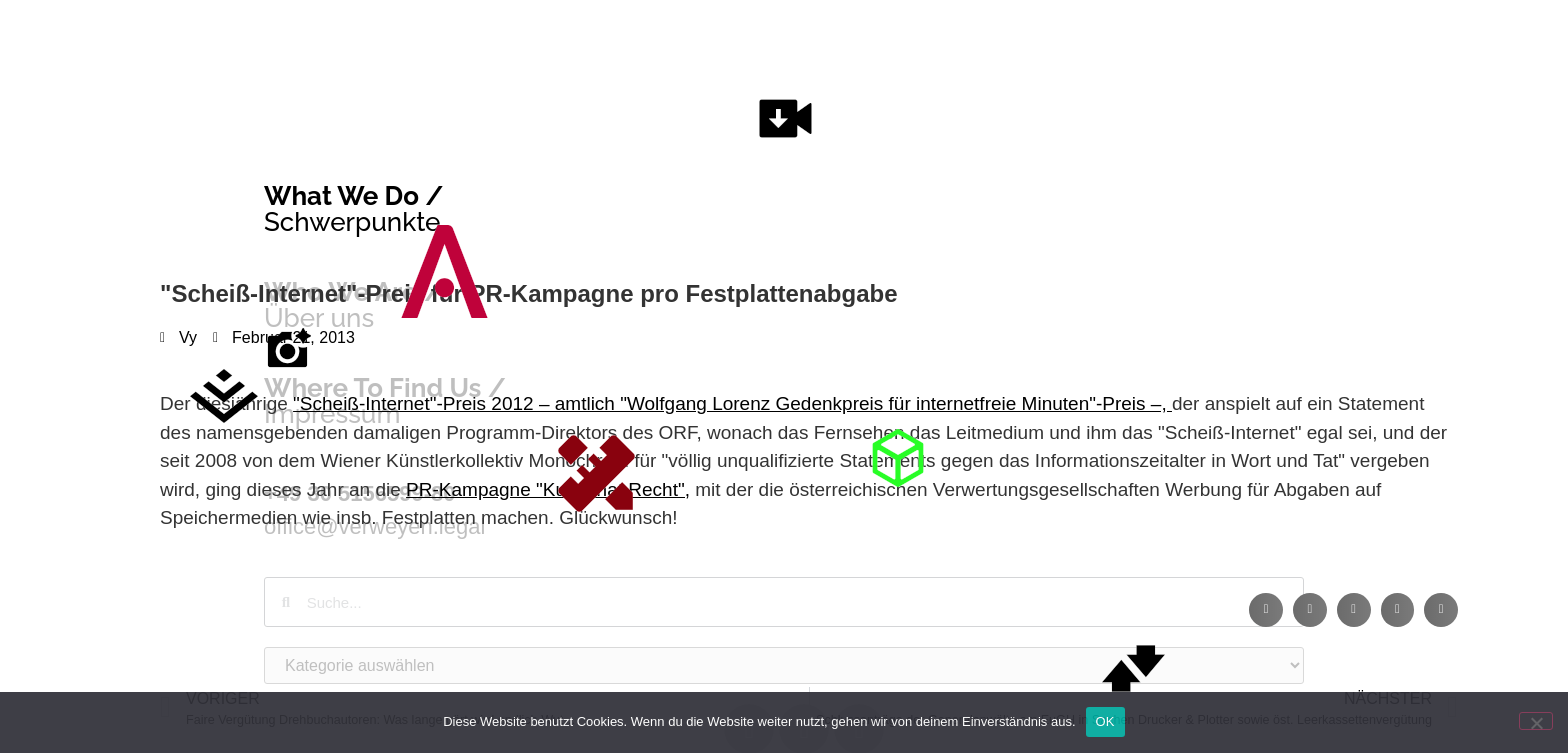 This screenshot has width=1568, height=753. What do you see at coordinates (444, 271) in the screenshot?
I see `actigraph brand logo` at bounding box center [444, 271].